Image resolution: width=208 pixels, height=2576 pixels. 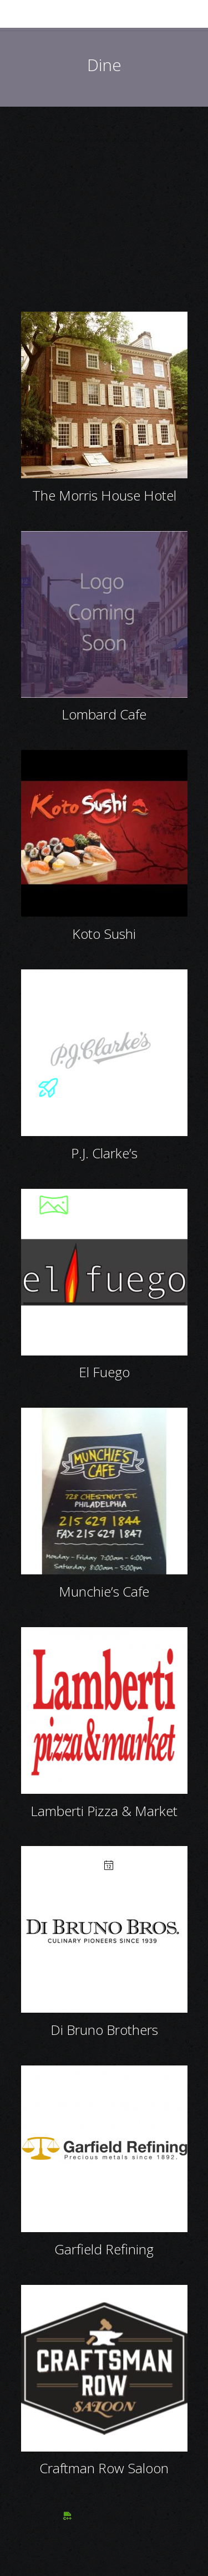 I want to click on view calendar or scheduled events, so click(x=109, y=1865).